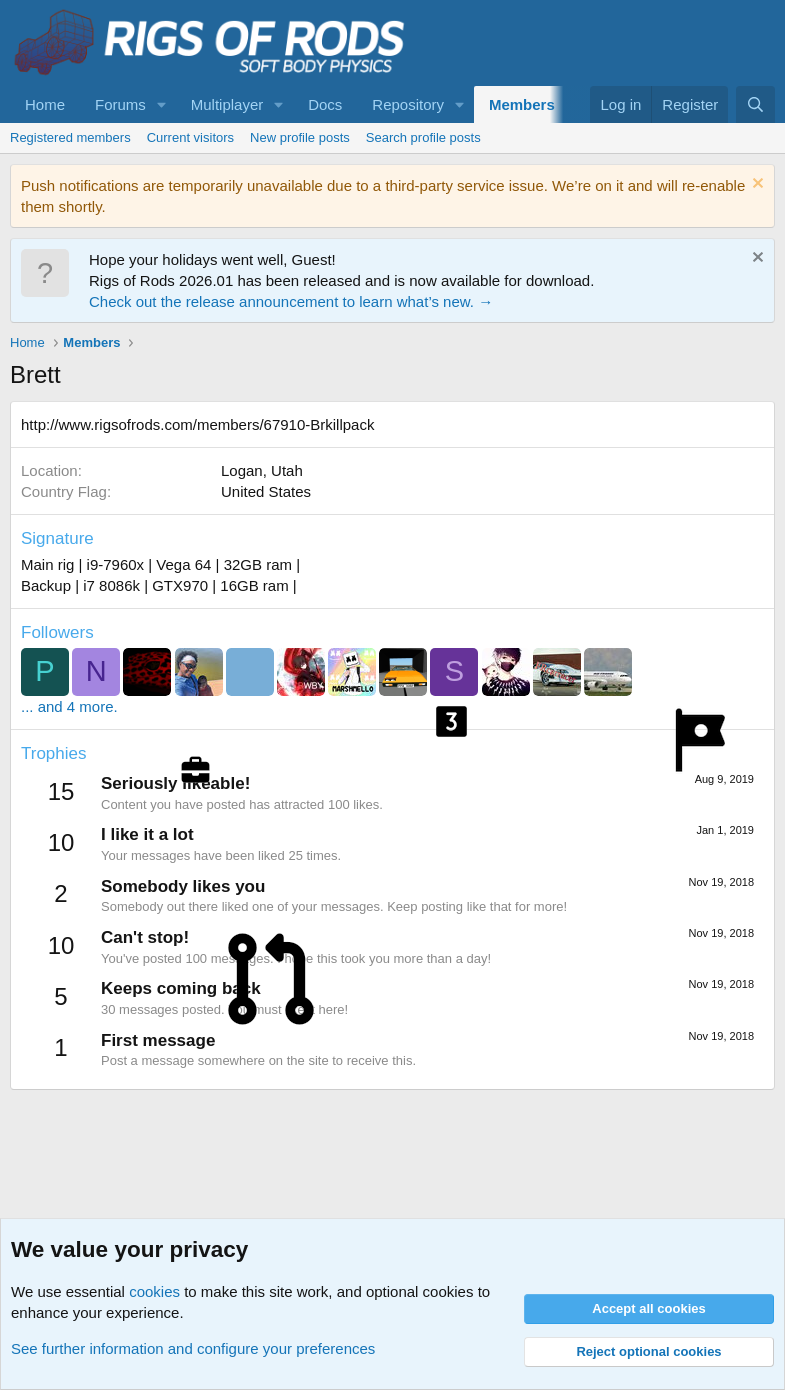  I want to click on access work or business-related content, so click(195, 770).